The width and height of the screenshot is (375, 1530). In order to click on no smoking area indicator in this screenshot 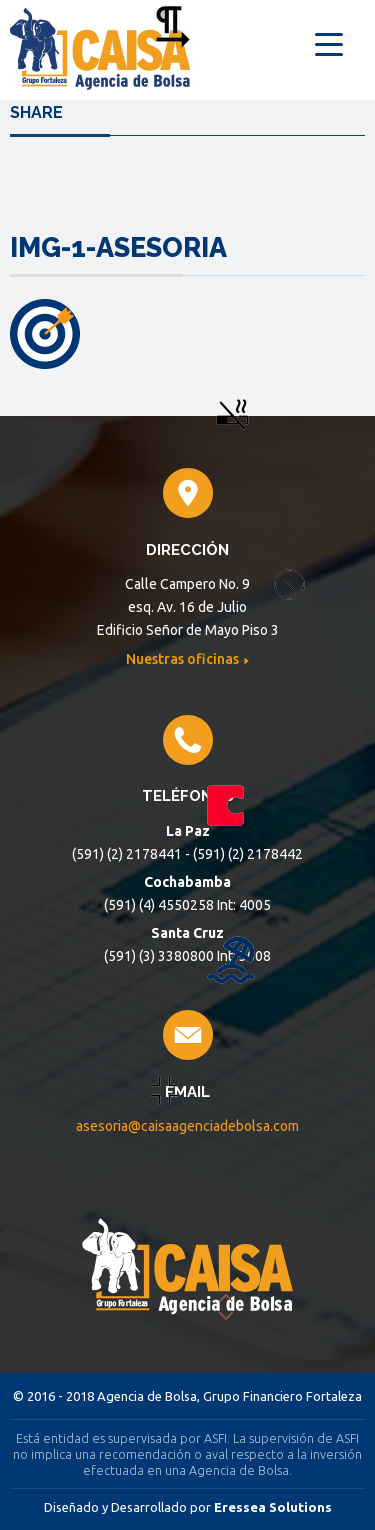, I will do `click(232, 415)`.